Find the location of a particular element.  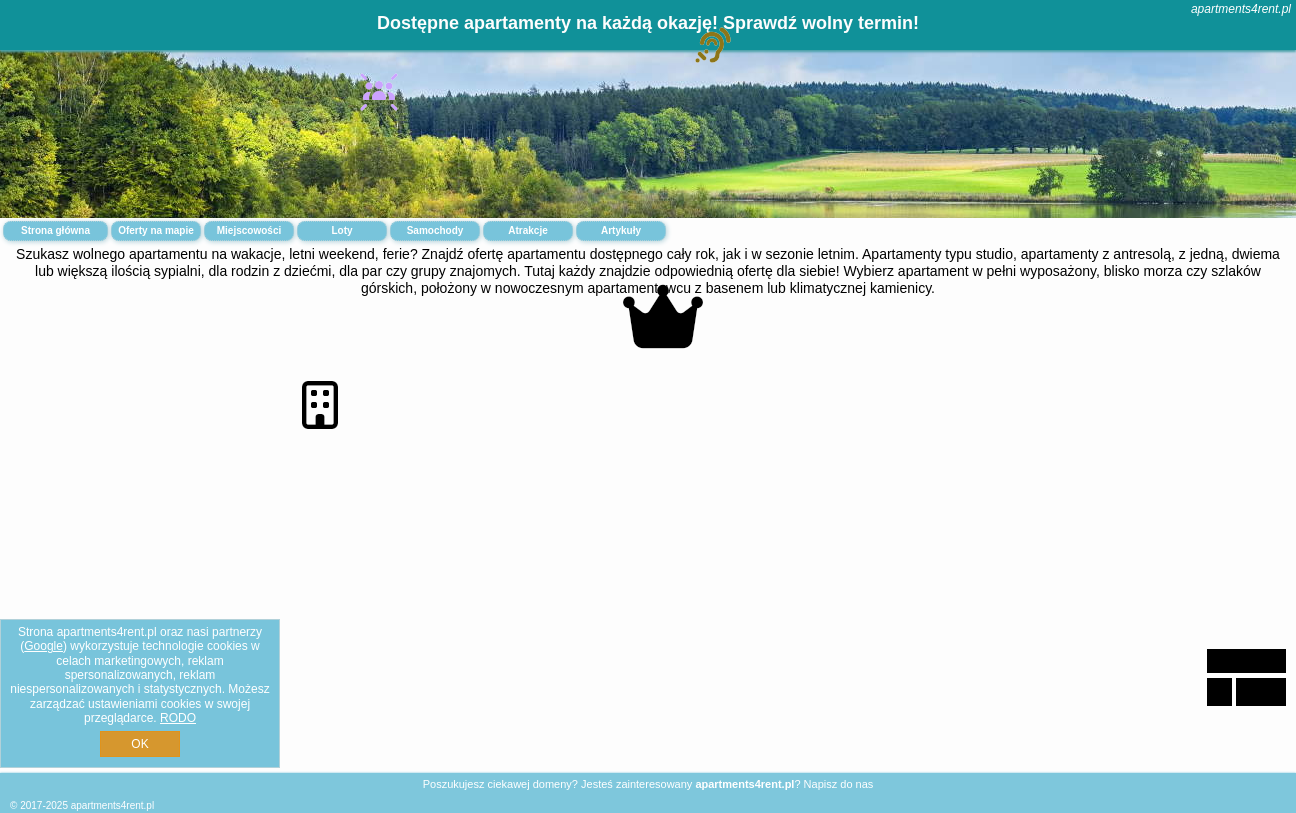

switch to compact view mode is located at coordinates (1244, 677).